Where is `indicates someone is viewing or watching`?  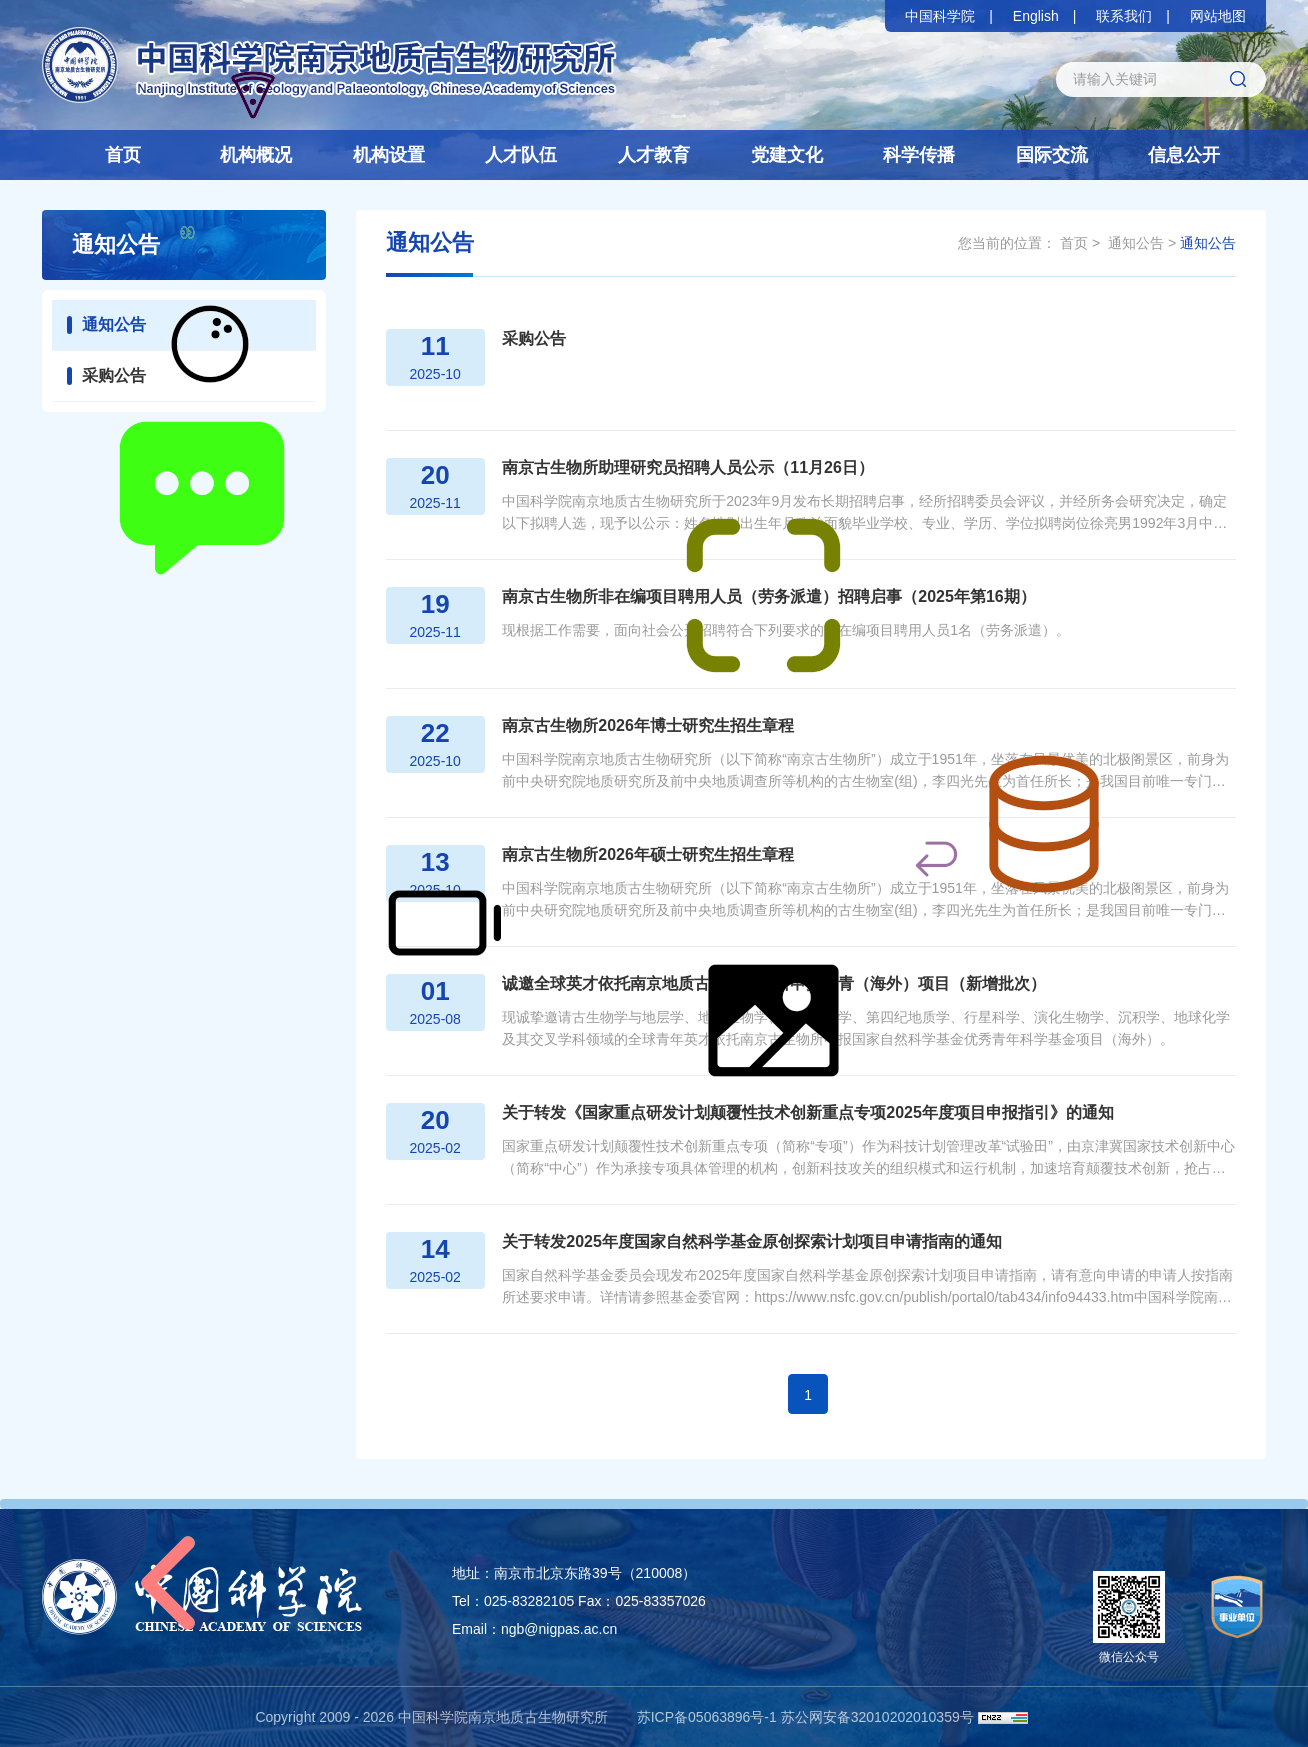
indicates someone is viewing or watching is located at coordinates (187, 232).